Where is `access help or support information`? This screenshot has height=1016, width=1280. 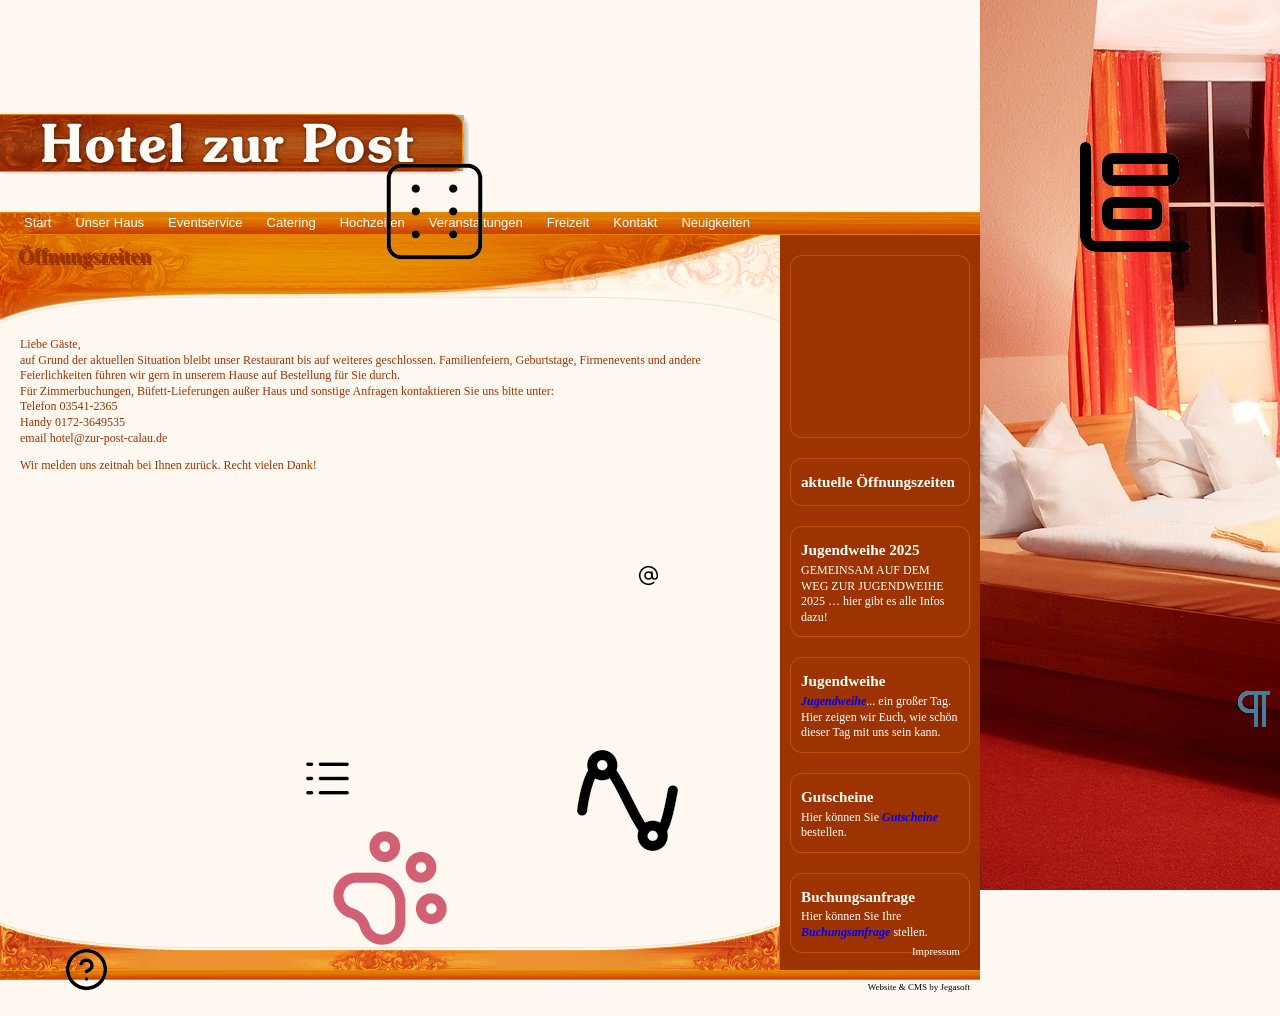 access help or support information is located at coordinates (86, 969).